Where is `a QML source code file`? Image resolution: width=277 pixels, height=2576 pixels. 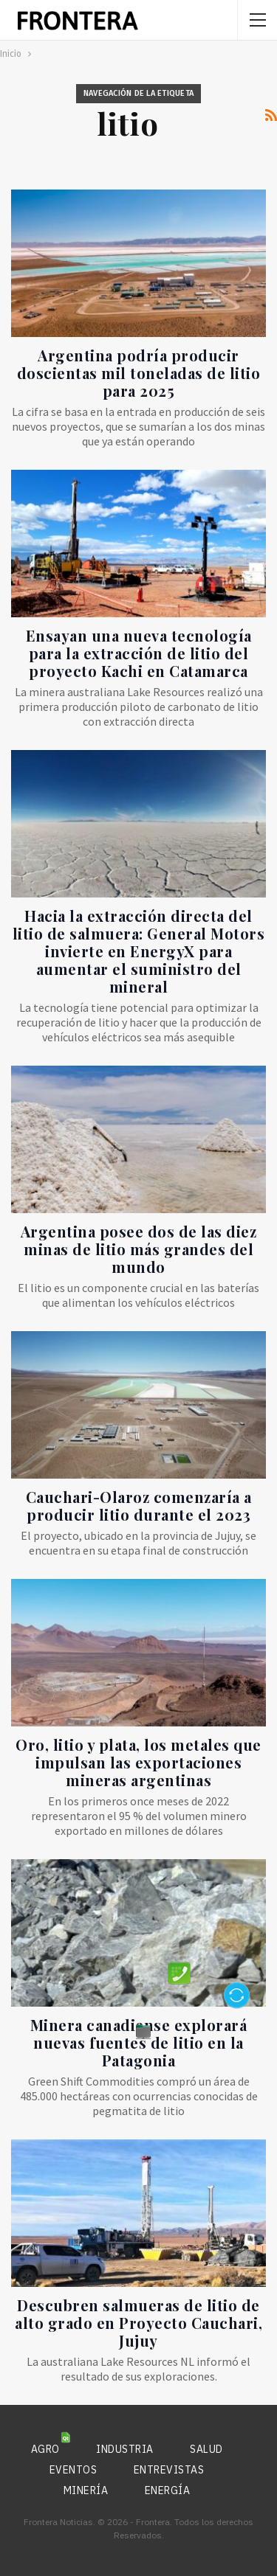
a QML source code file is located at coordinates (66, 2437).